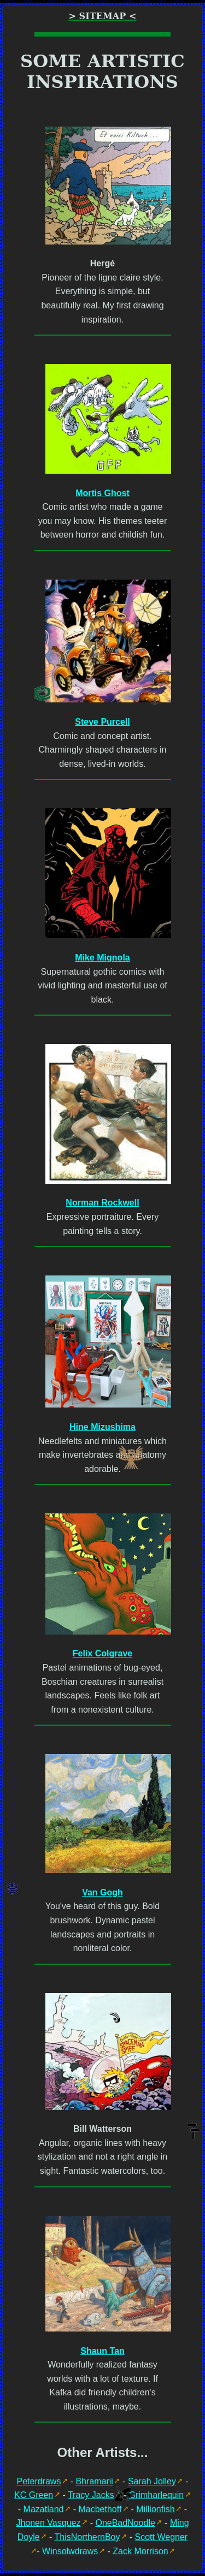  What do you see at coordinates (42, 693) in the screenshot?
I see `access hardware or mechanical settings` at bounding box center [42, 693].